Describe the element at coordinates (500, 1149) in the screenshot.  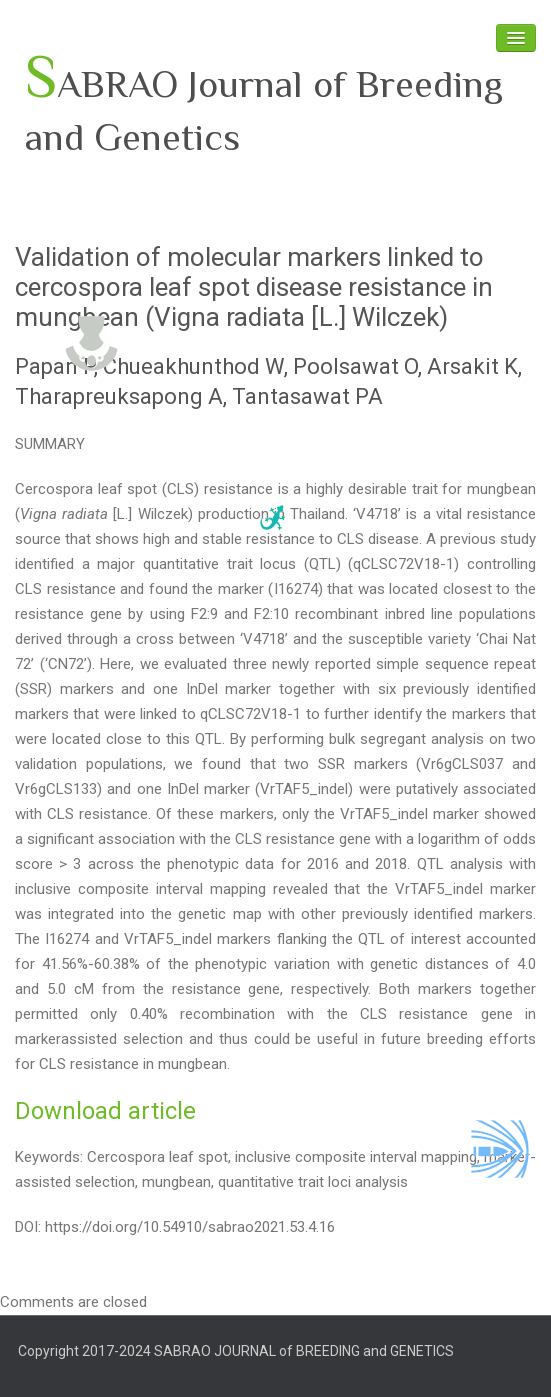
I see `indicates high-speed or fast-forward action` at that location.